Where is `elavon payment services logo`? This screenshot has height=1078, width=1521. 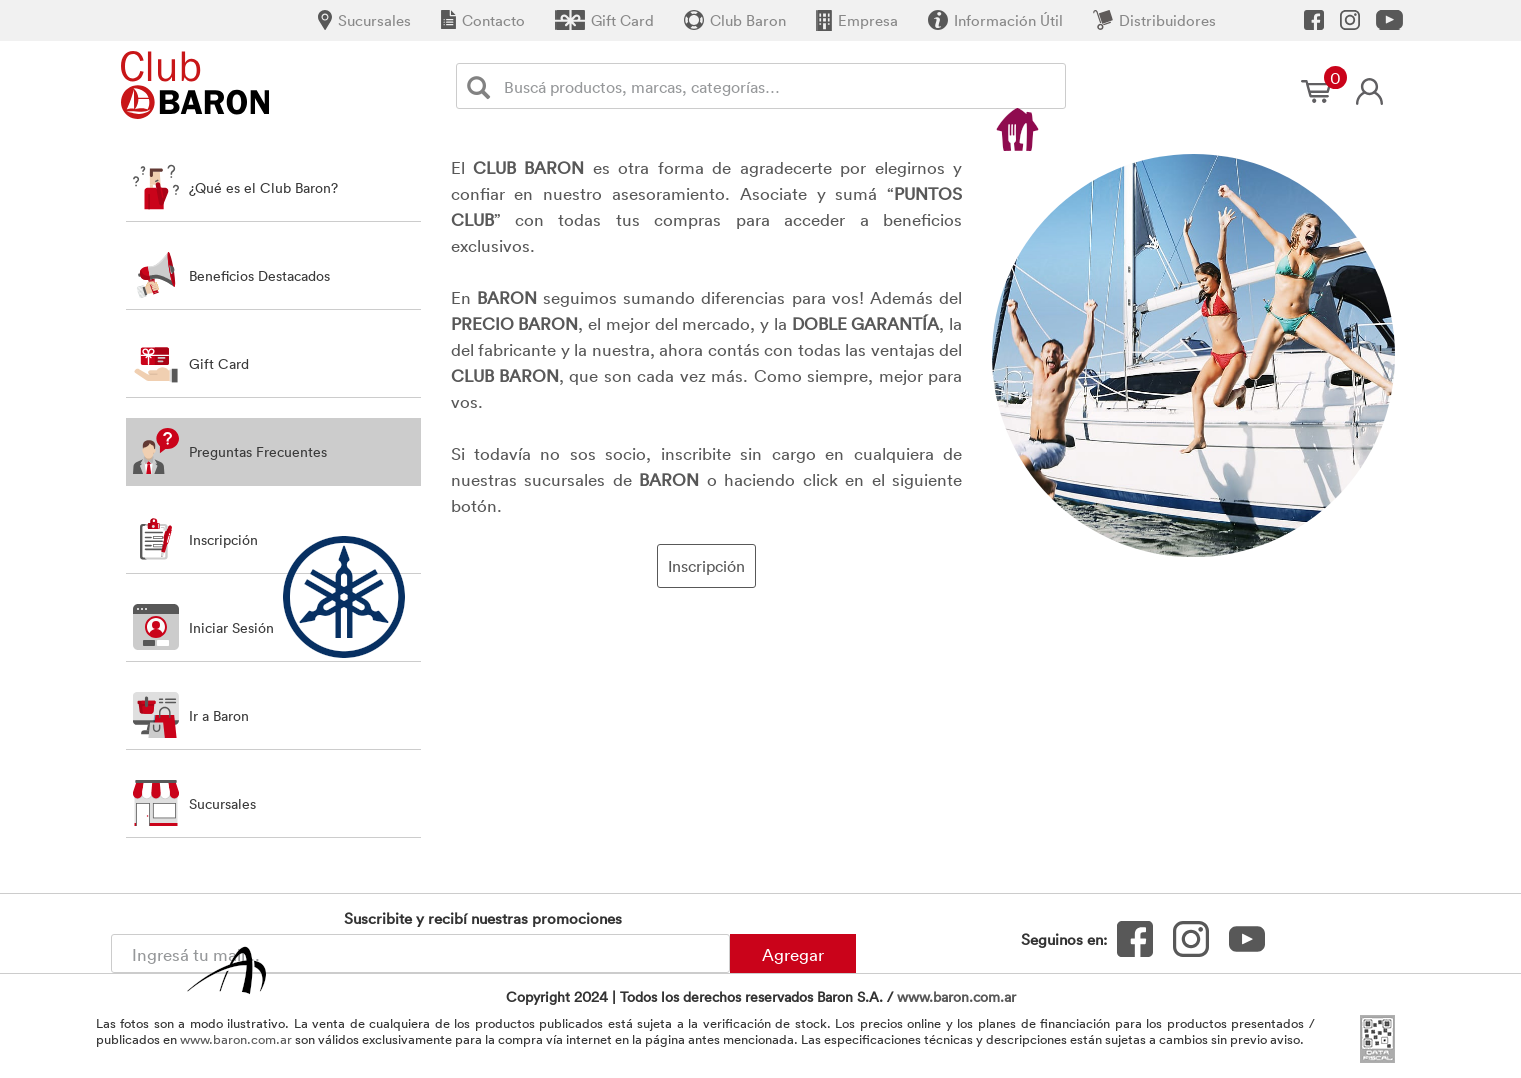 elavon payment services logo is located at coordinates (226, 970).